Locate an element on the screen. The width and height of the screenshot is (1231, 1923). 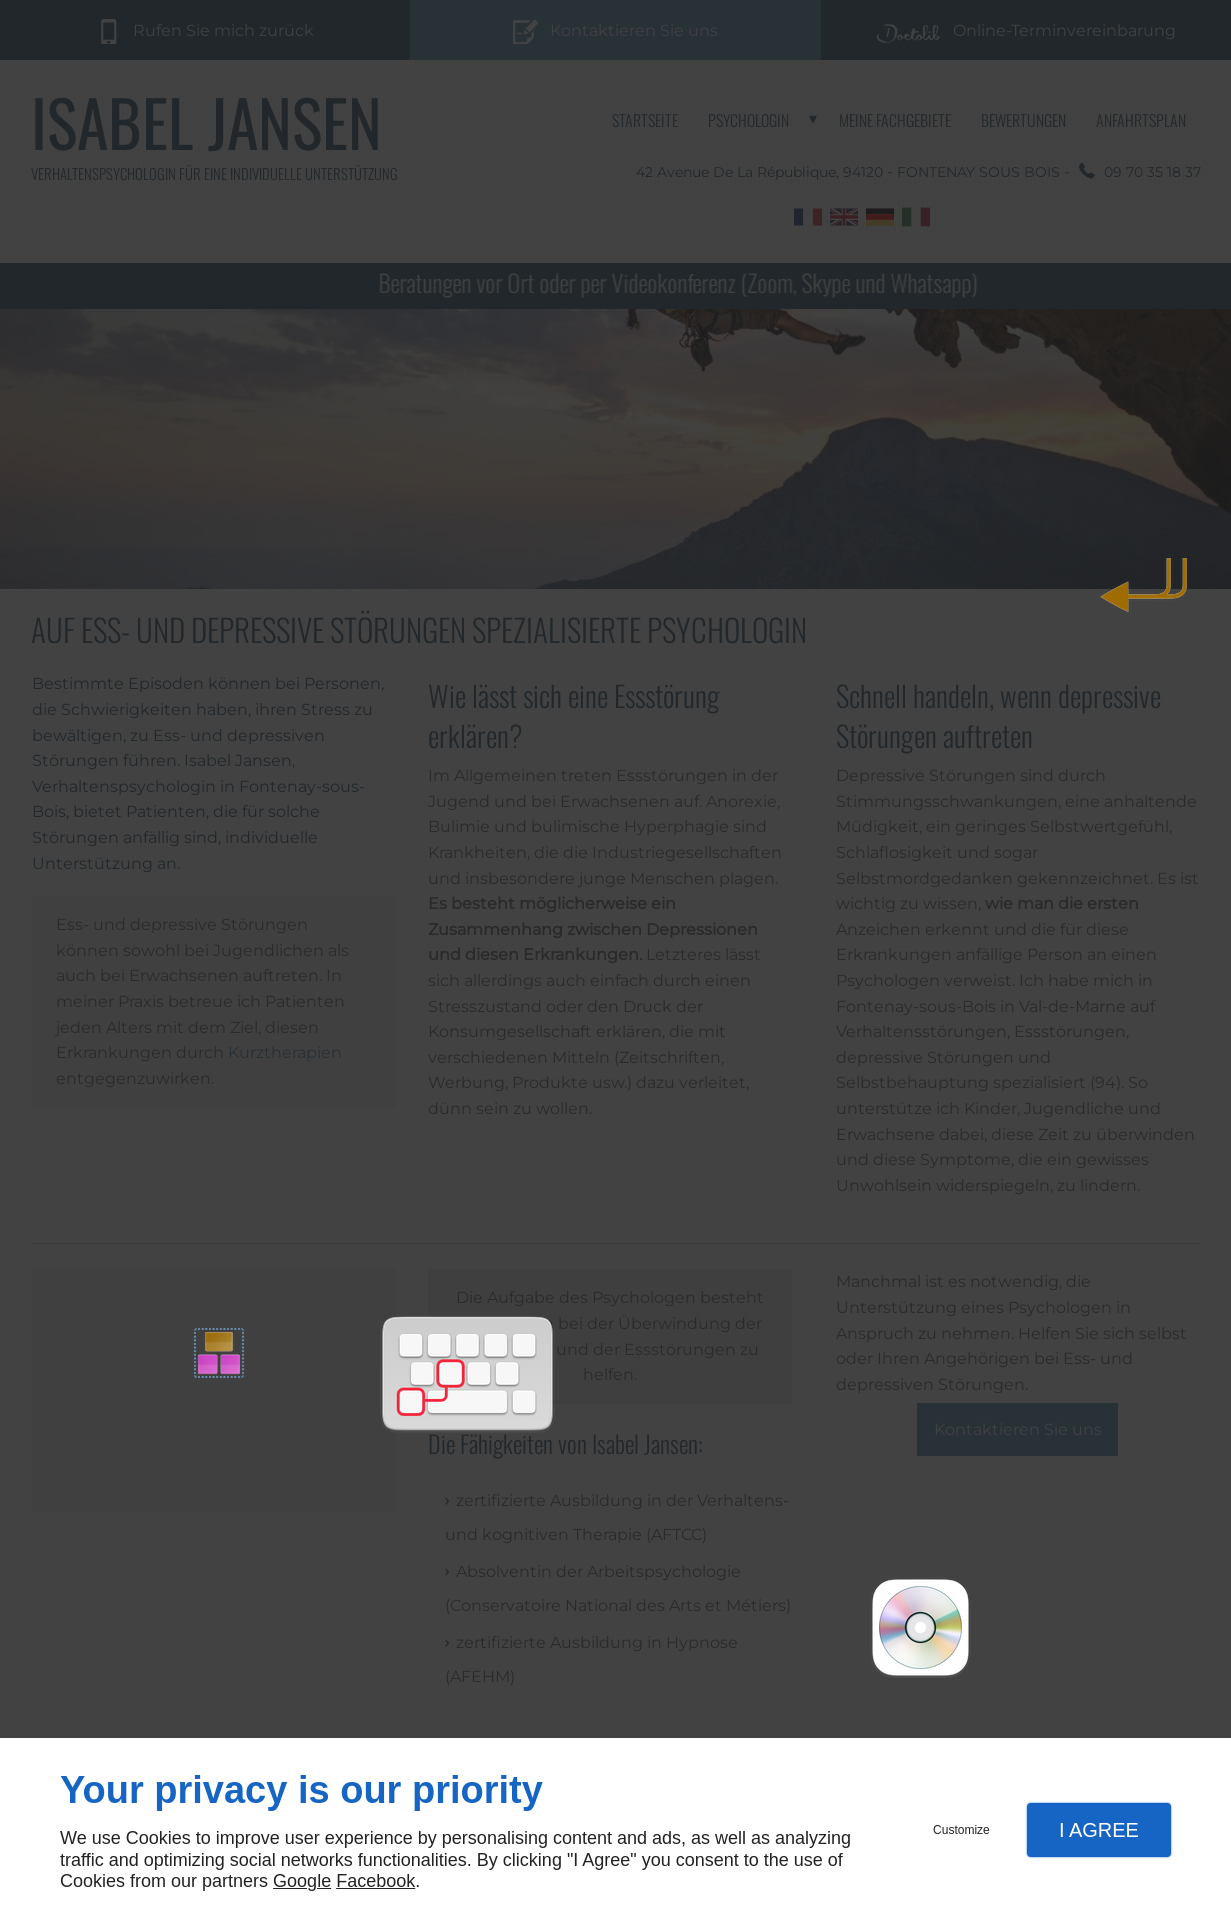
access optical disc settings or media is located at coordinates (920, 1627).